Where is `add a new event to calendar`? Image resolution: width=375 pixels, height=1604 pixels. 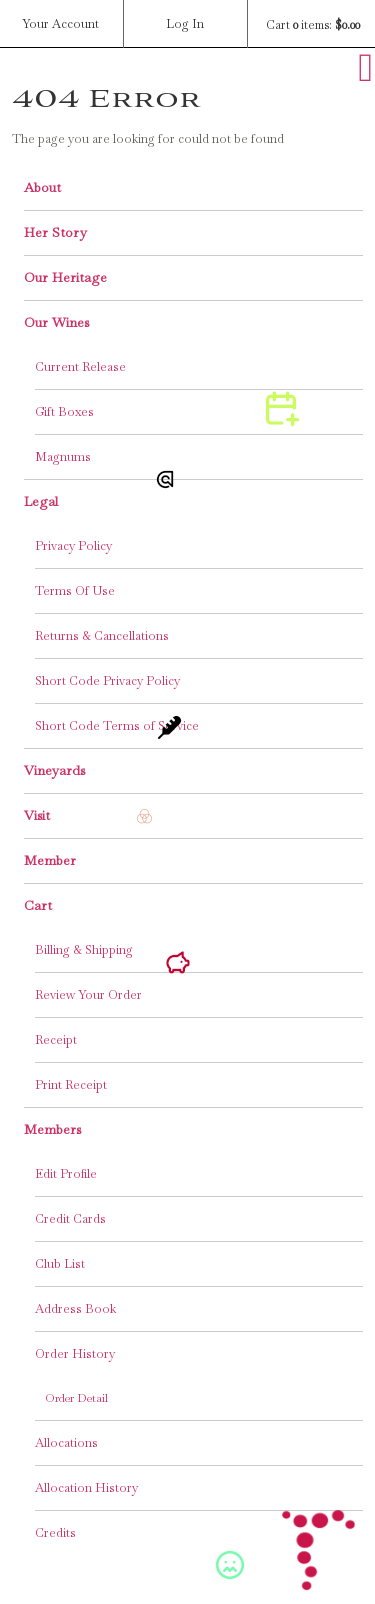 add a new event to calendar is located at coordinates (281, 408).